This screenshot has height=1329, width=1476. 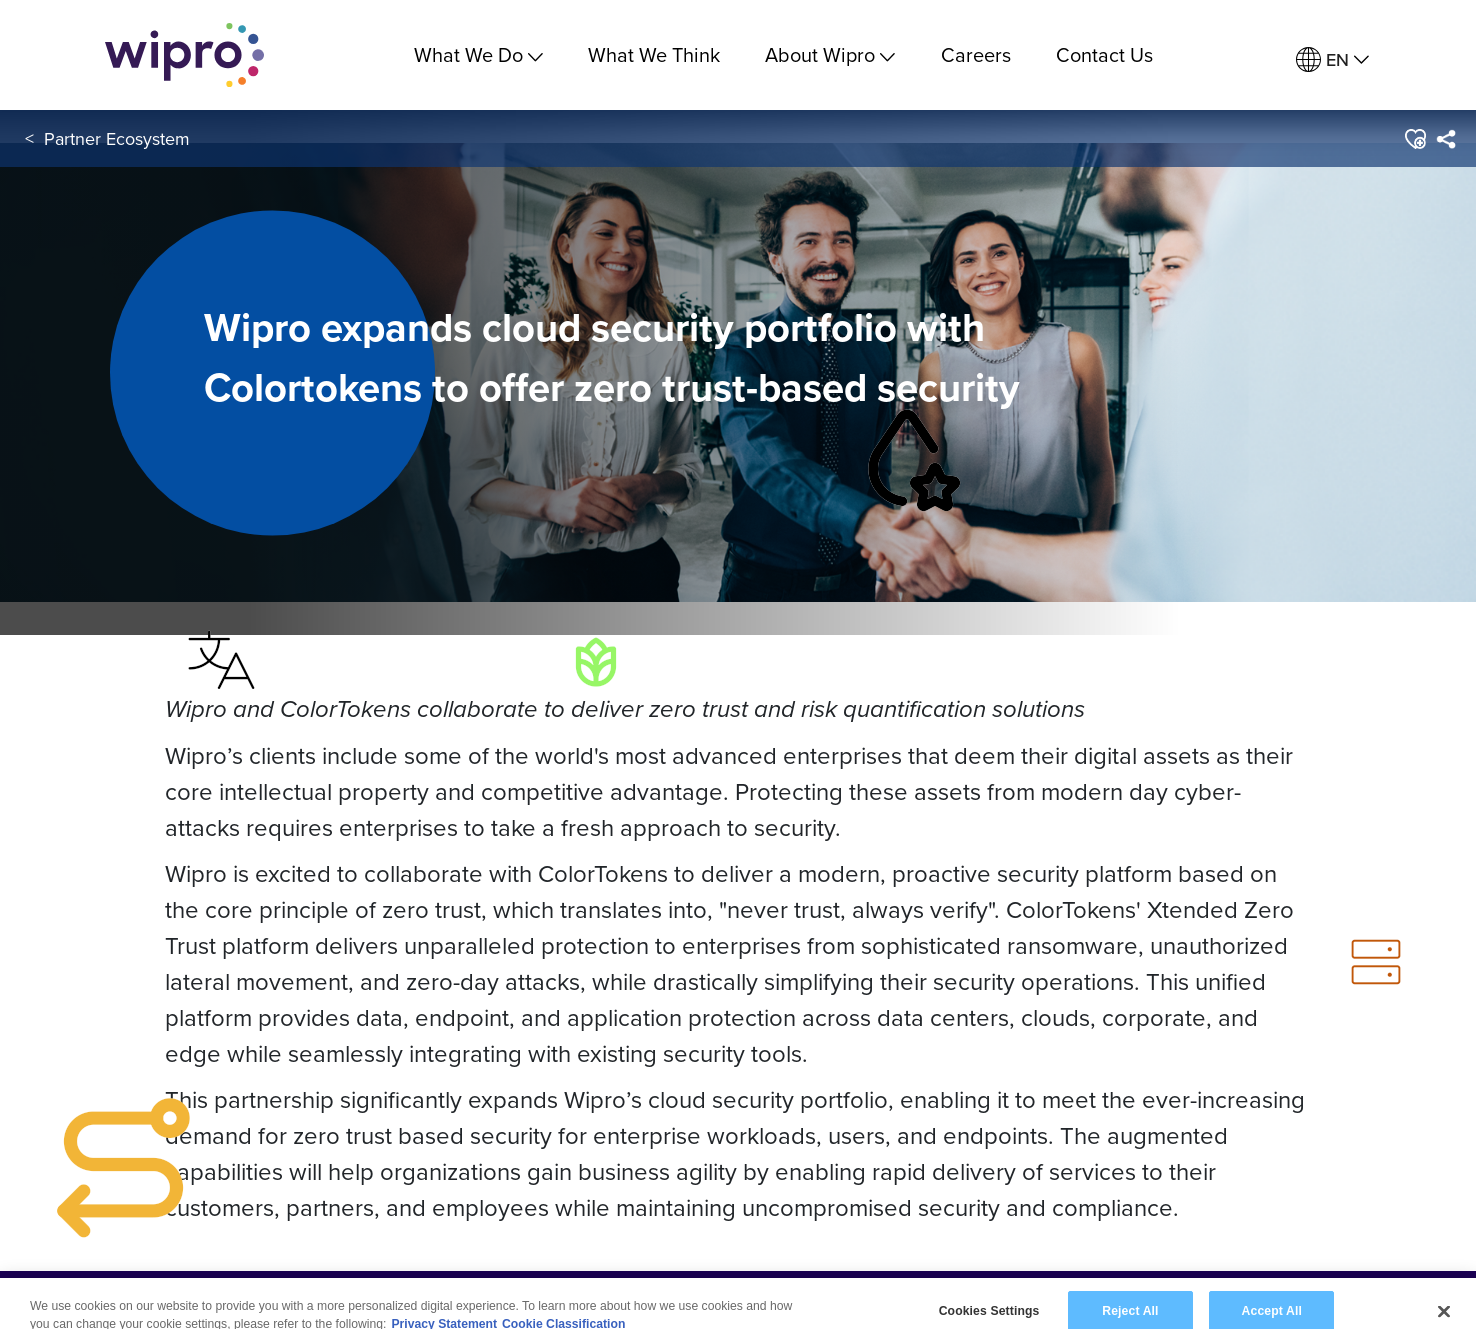 I want to click on indicates grain or wheat-based ingredients, so click(x=596, y=663).